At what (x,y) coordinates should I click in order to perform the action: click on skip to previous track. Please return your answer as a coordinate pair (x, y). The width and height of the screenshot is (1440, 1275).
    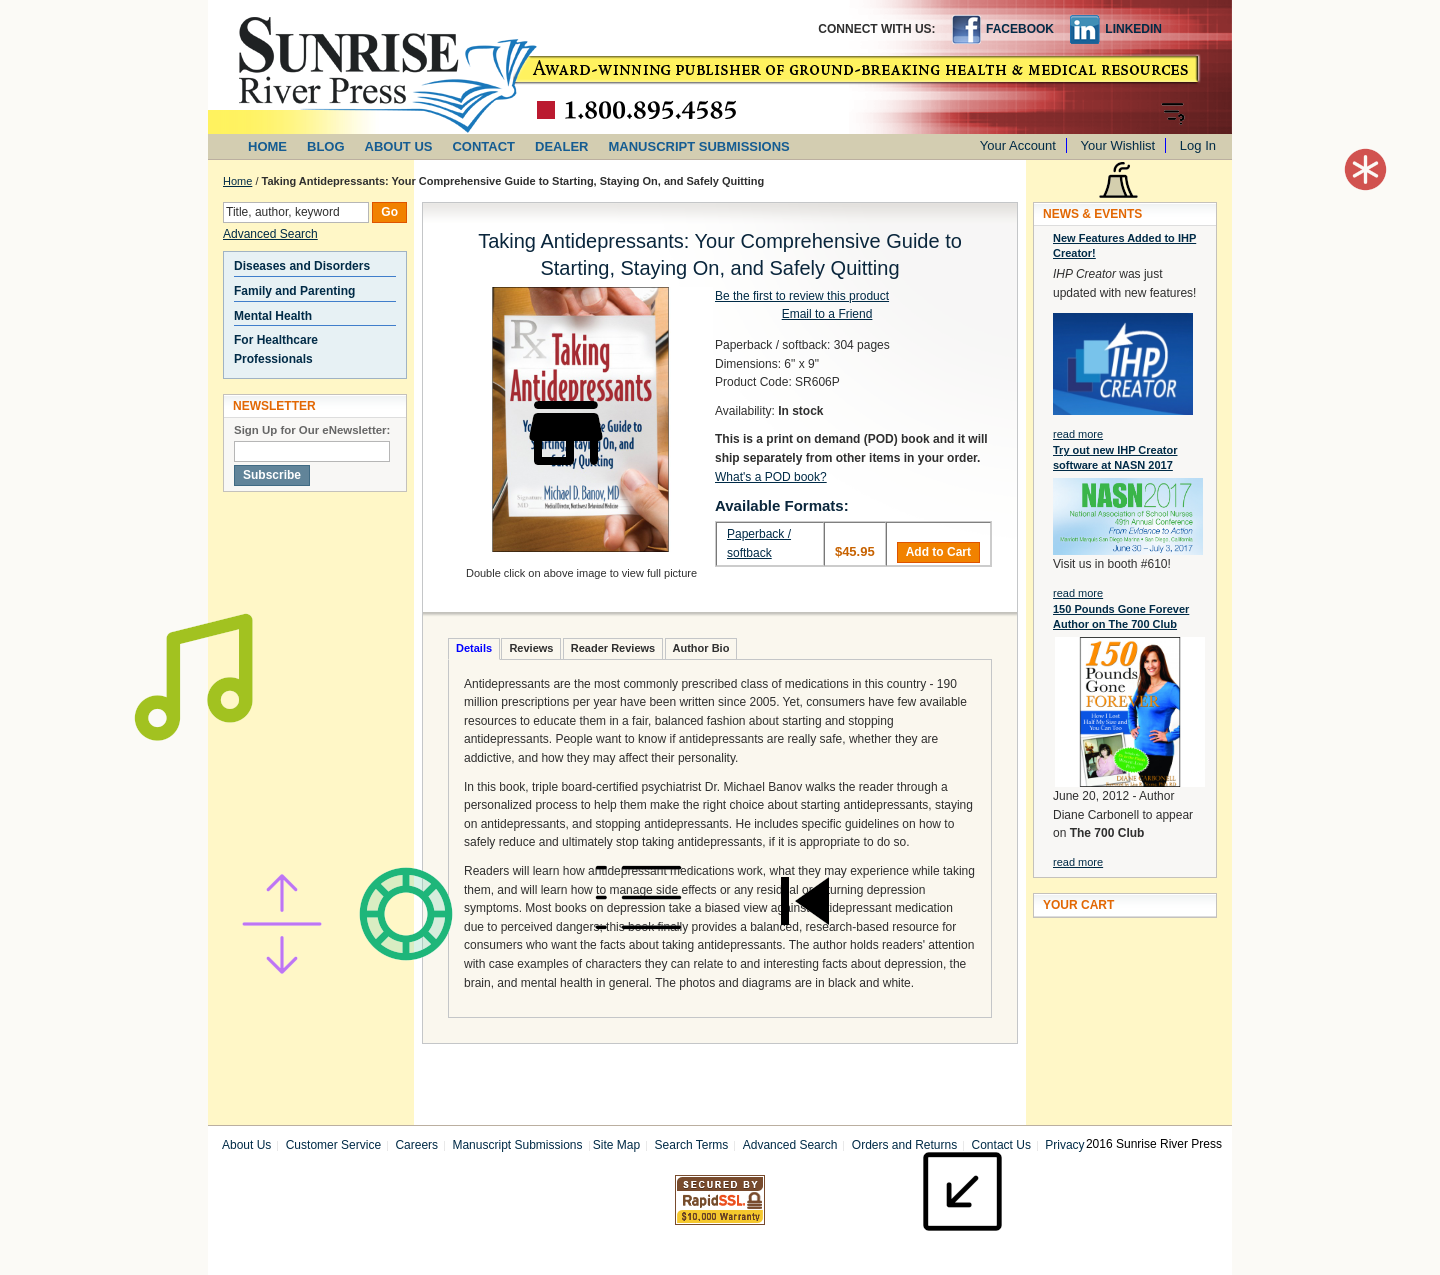
    Looking at the image, I should click on (805, 901).